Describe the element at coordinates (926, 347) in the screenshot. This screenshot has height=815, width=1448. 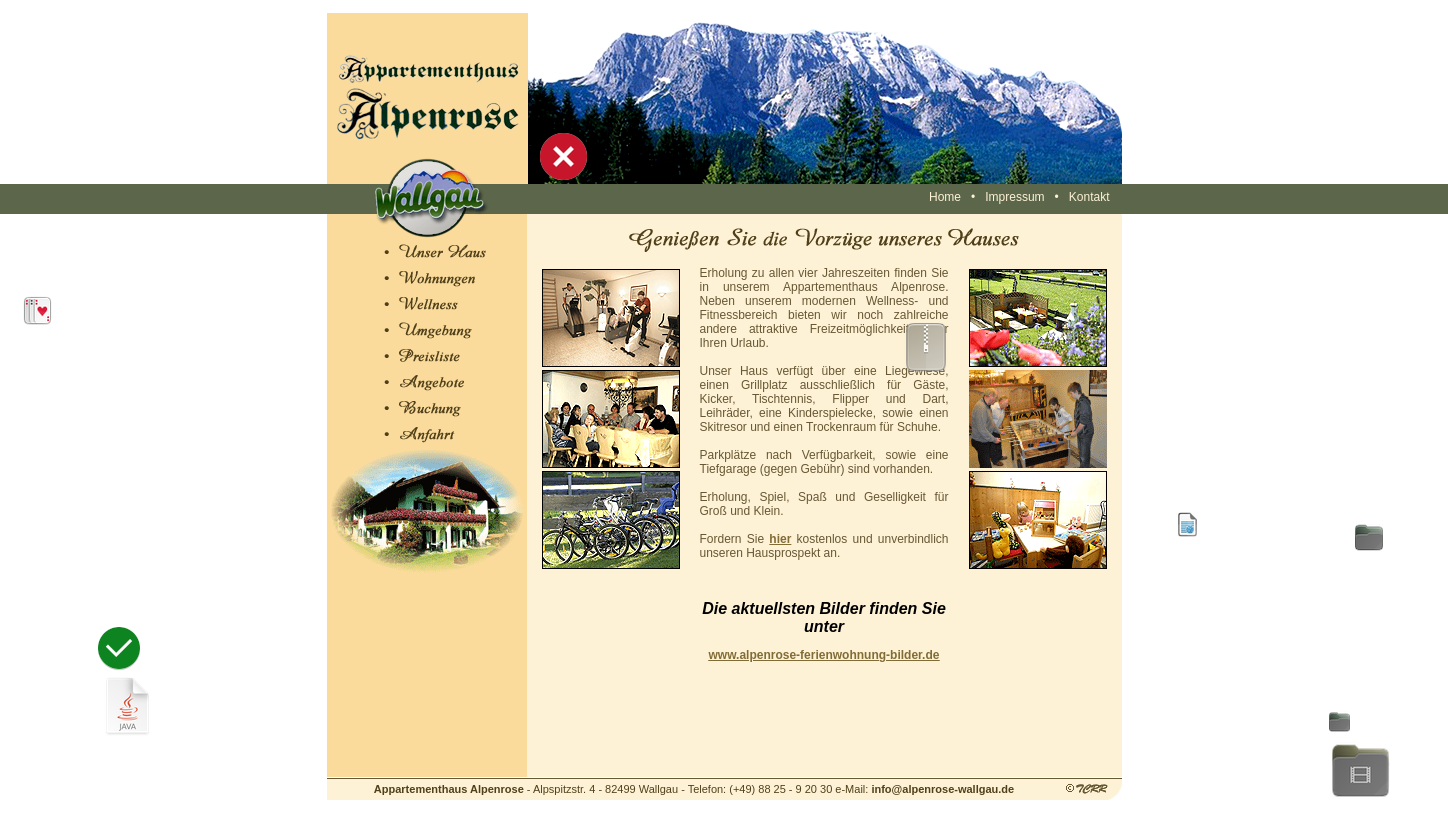
I see `open archive manager to compress or extract files` at that location.